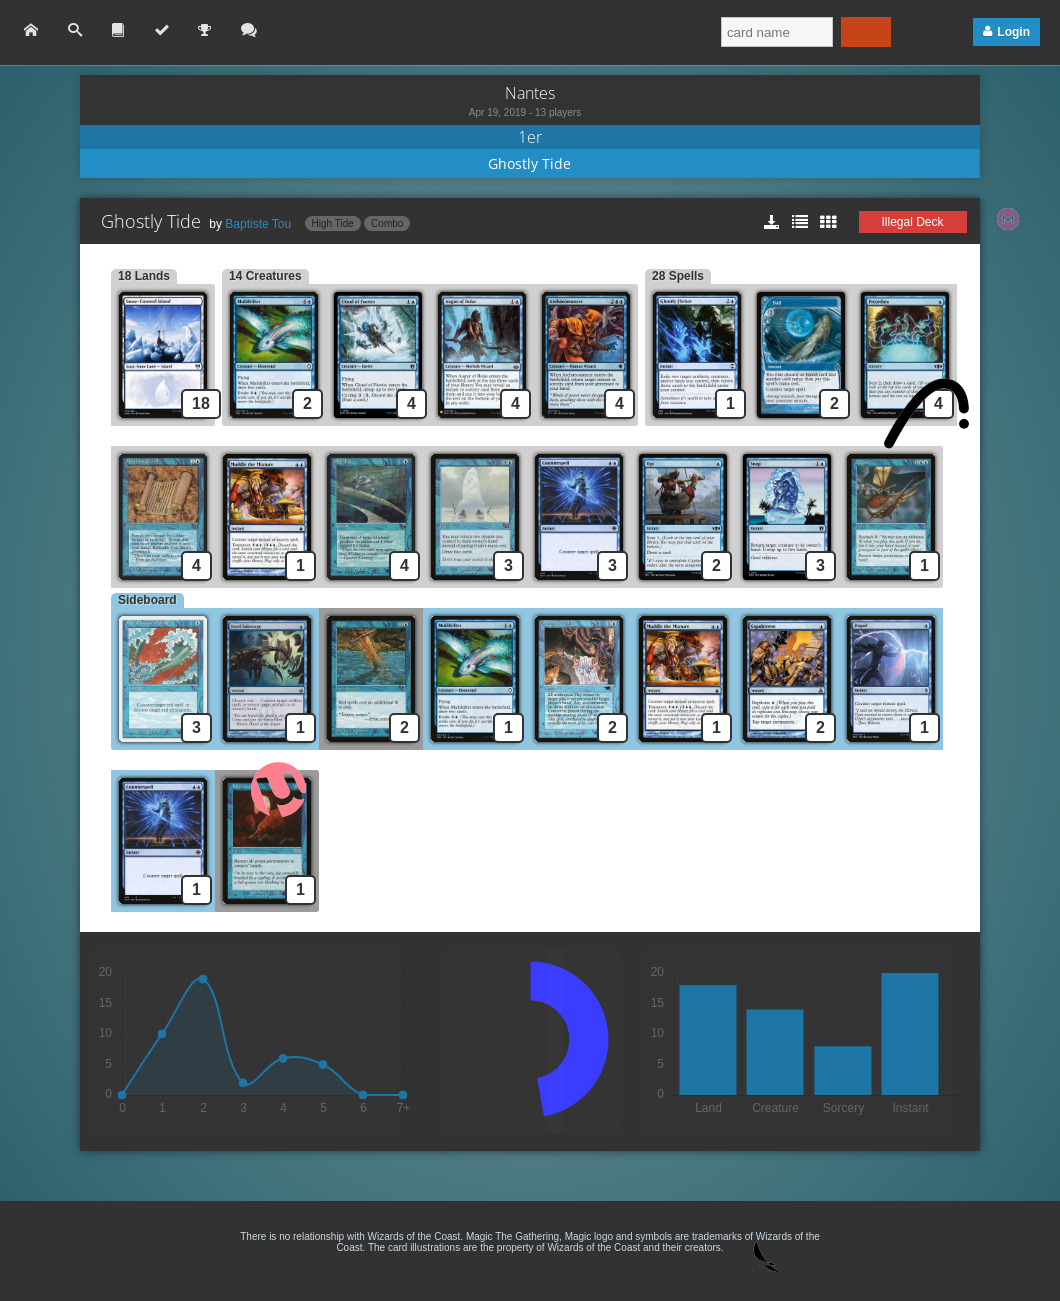  Describe the element at coordinates (926, 413) in the screenshot. I see `open archicad application` at that location.